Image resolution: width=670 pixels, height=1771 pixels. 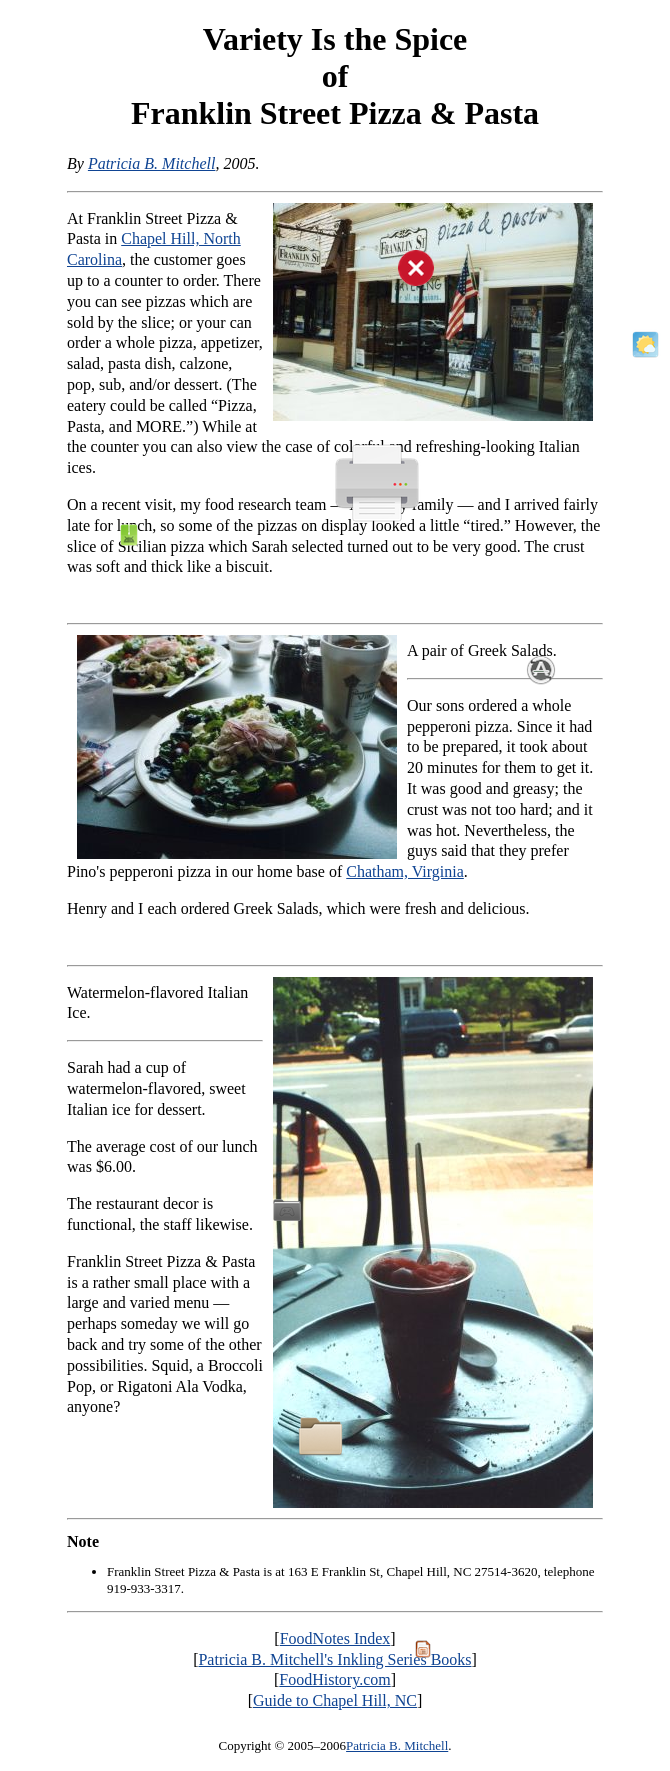 I want to click on open folder to view files, so click(x=320, y=1438).